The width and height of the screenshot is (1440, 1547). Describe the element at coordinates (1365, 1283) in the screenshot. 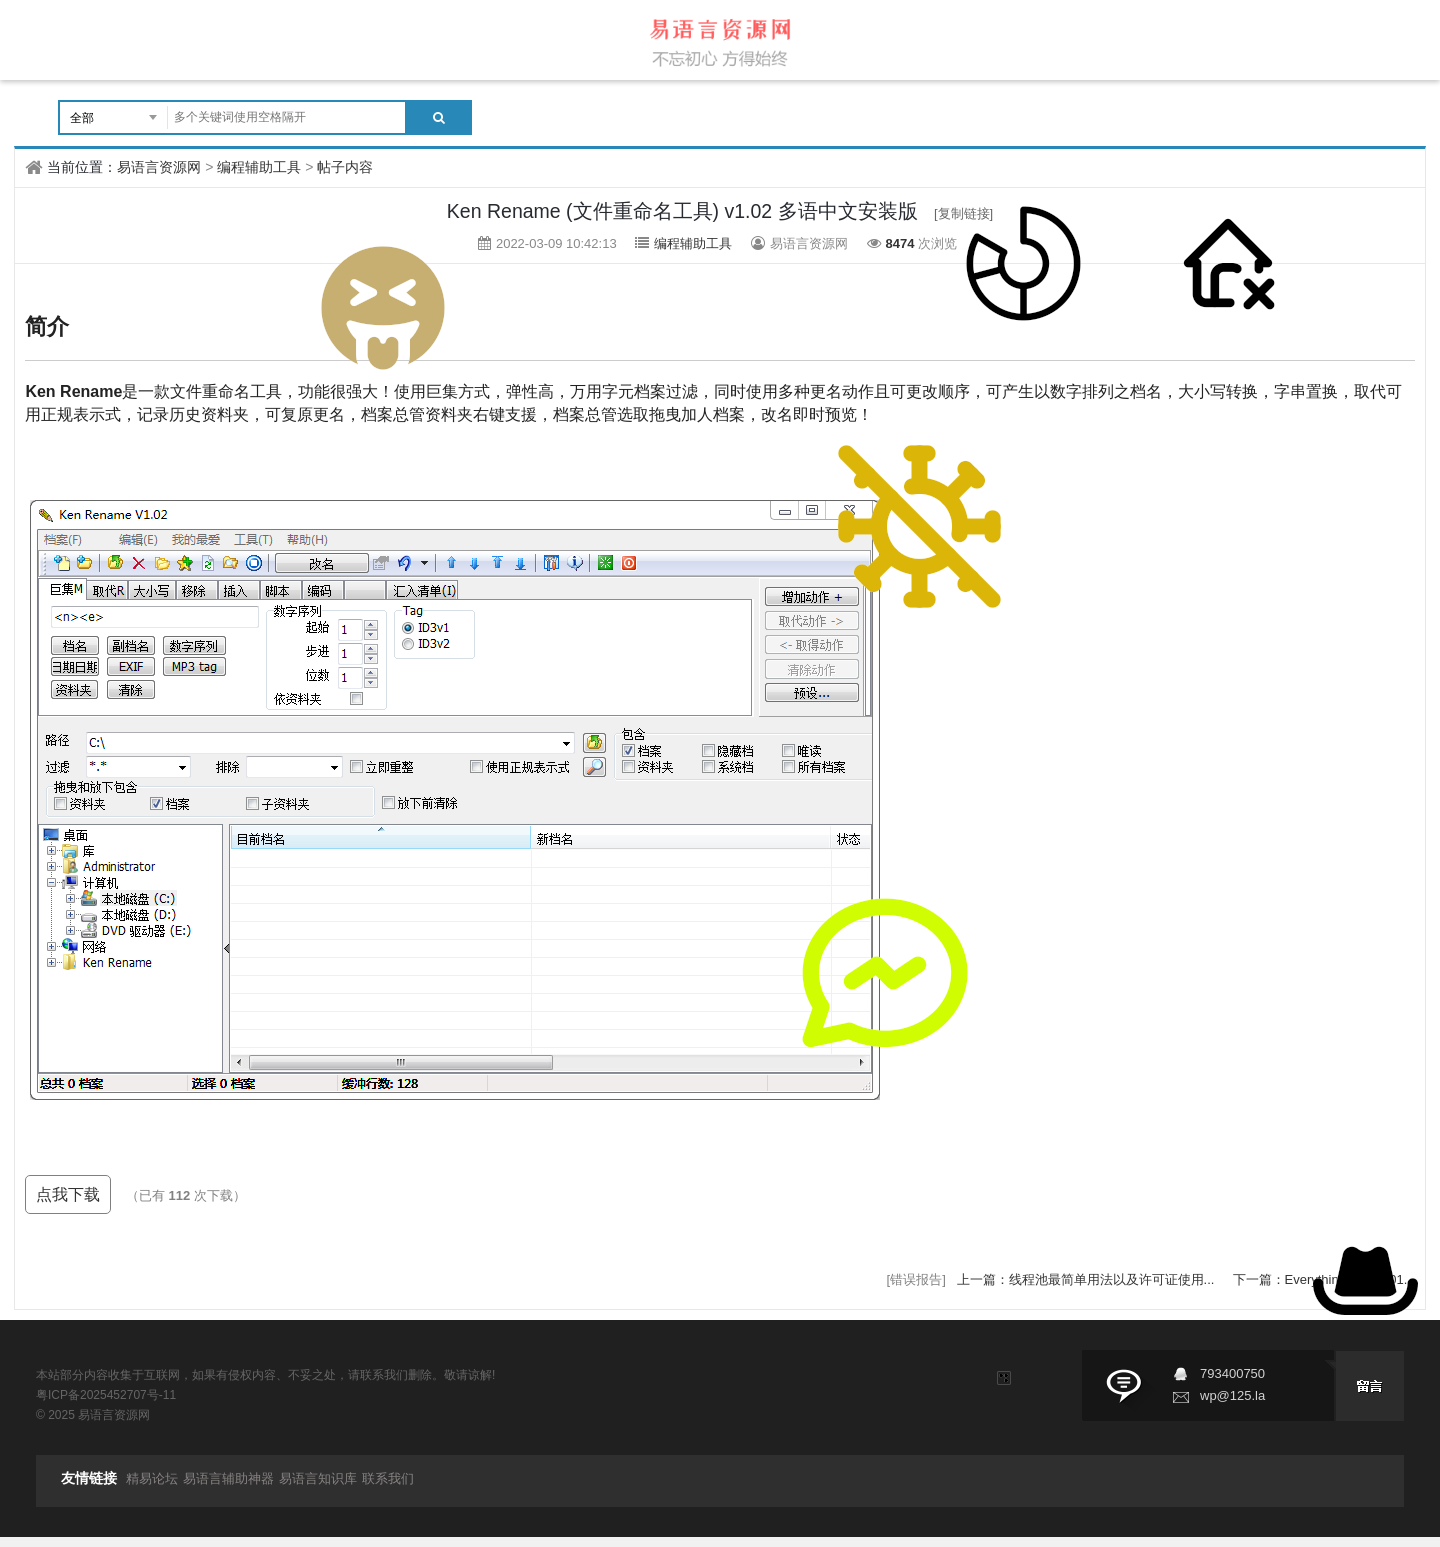

I see `select western or country theme` at that location.